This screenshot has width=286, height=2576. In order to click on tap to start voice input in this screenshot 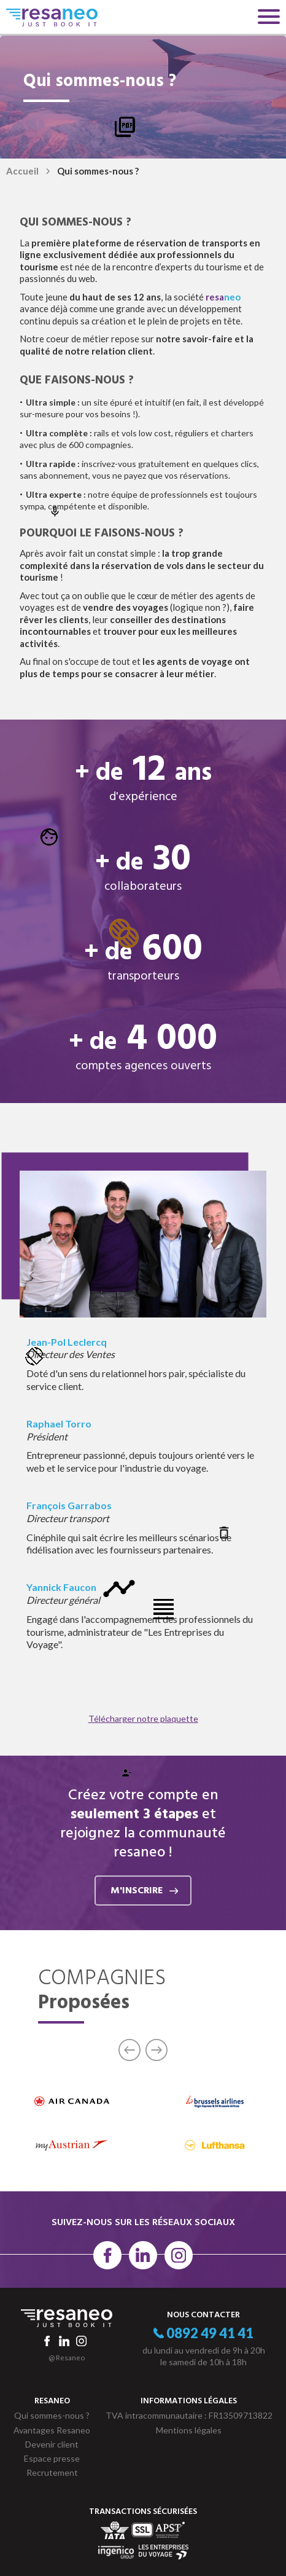, I will do `click(55, 511)`.